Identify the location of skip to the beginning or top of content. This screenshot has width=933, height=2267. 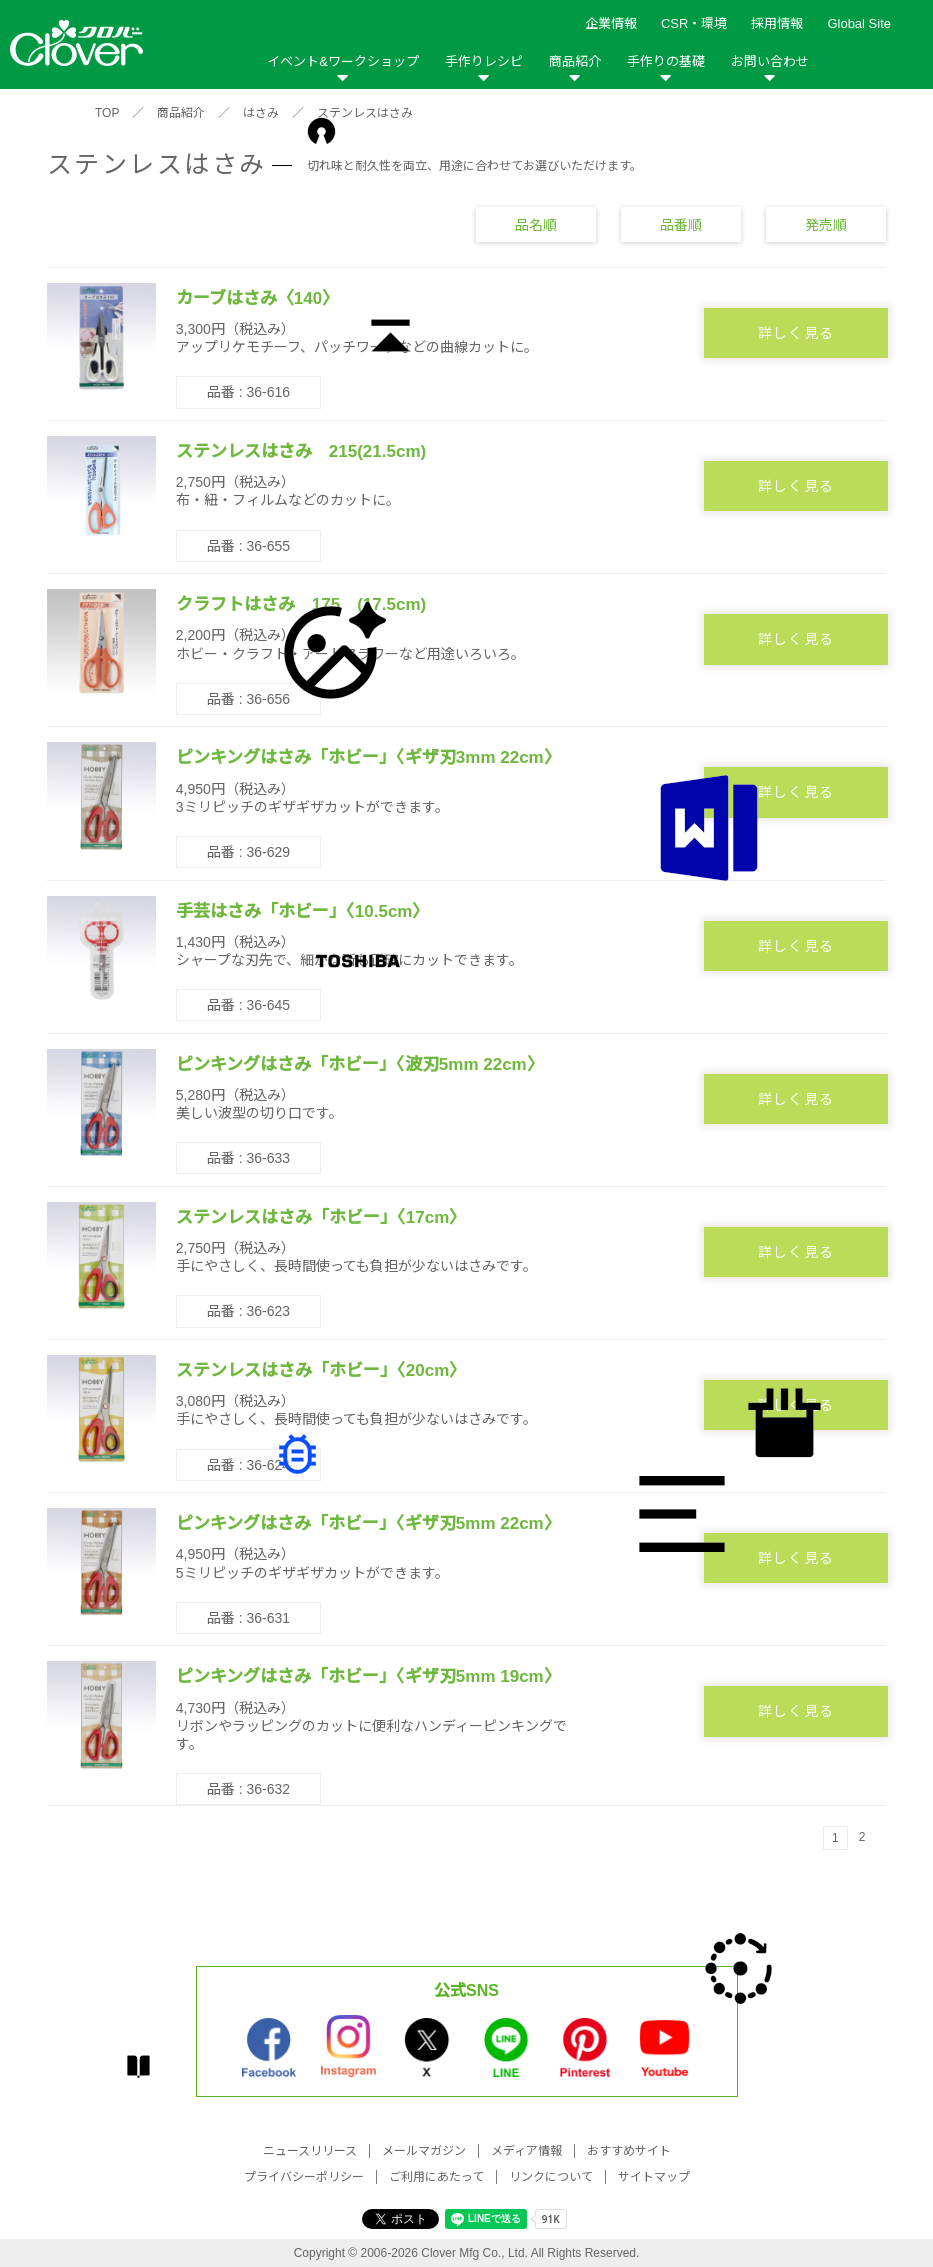
(390, 335).